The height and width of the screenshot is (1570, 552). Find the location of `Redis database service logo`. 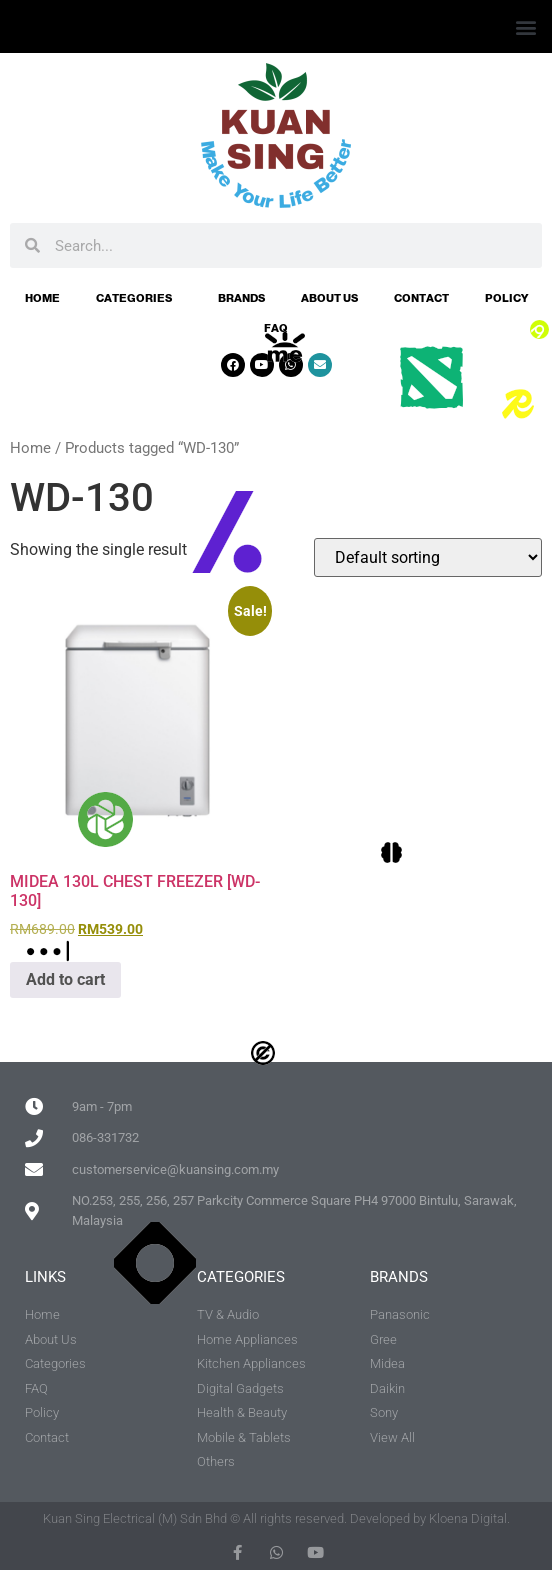

Redis database service logo is located at coordinates (518, 404).